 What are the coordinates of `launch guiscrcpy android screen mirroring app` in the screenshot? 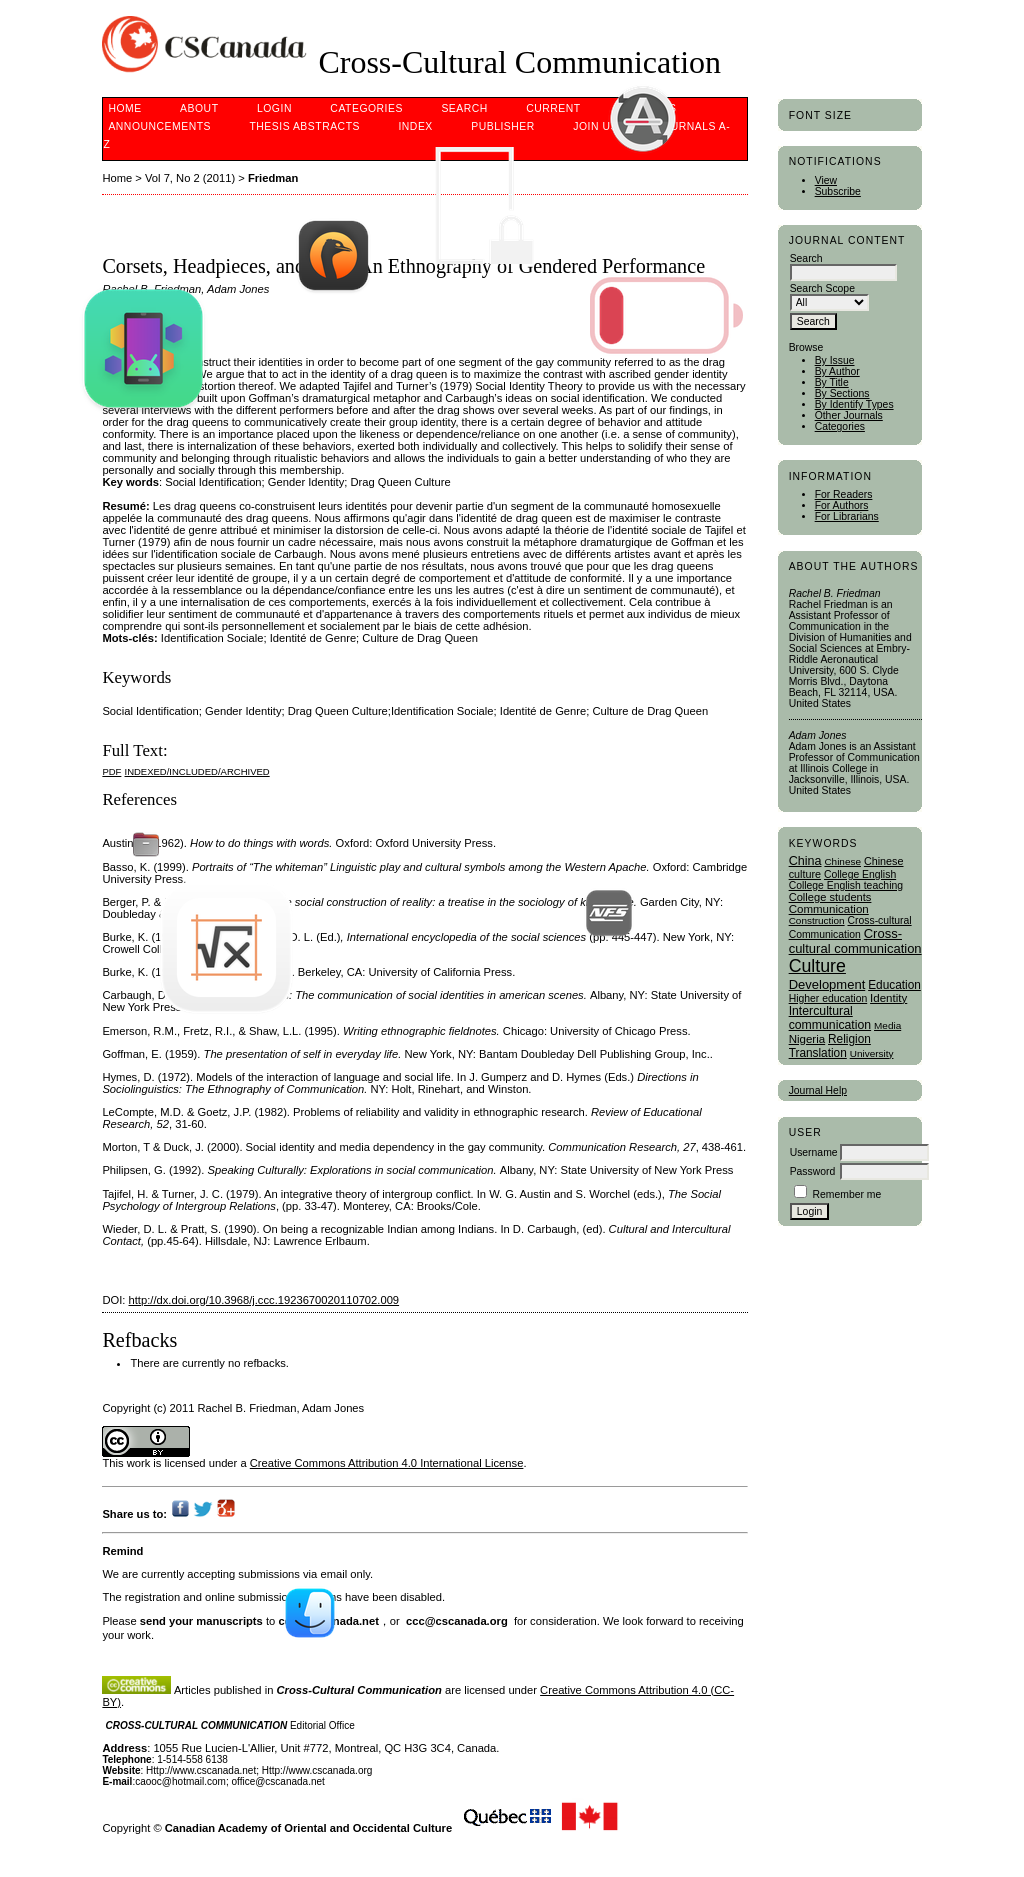 It's located at (143, 348).